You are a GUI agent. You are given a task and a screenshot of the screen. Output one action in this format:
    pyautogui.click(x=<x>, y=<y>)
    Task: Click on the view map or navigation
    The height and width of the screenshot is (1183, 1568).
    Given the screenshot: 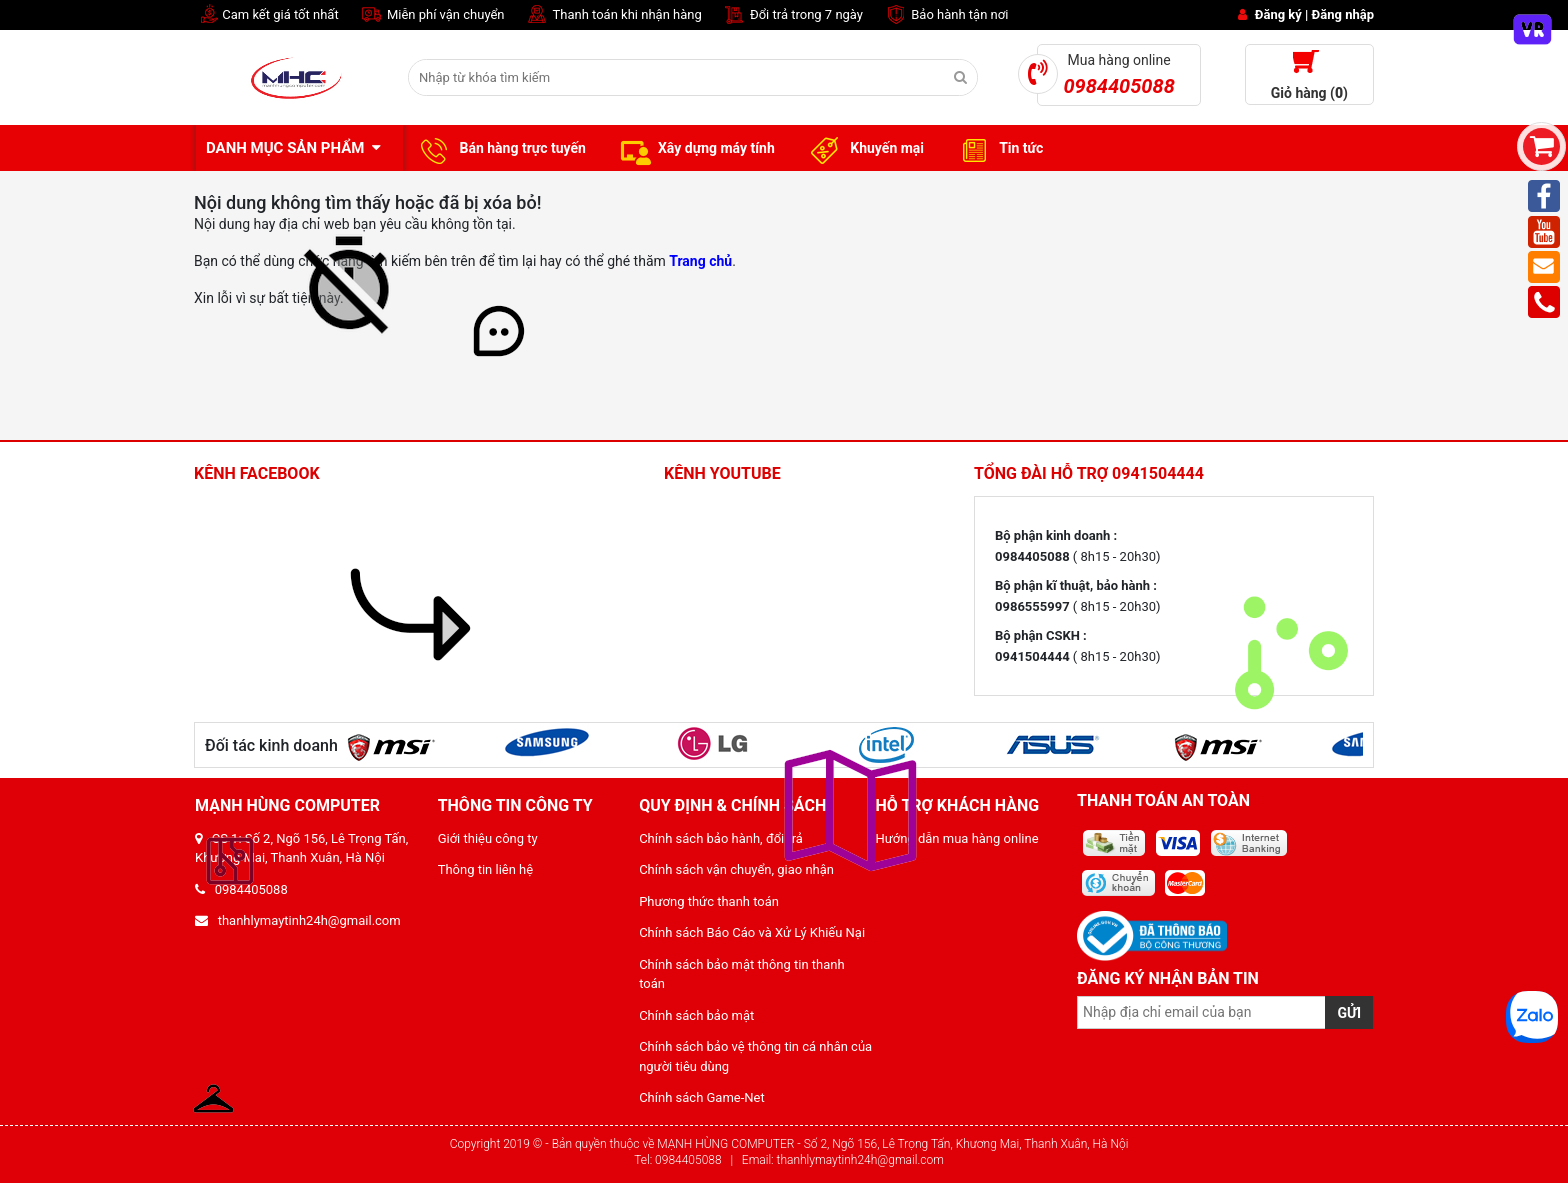 What is the action you would take?
    pyautogui.click(x=850, y=810)
    